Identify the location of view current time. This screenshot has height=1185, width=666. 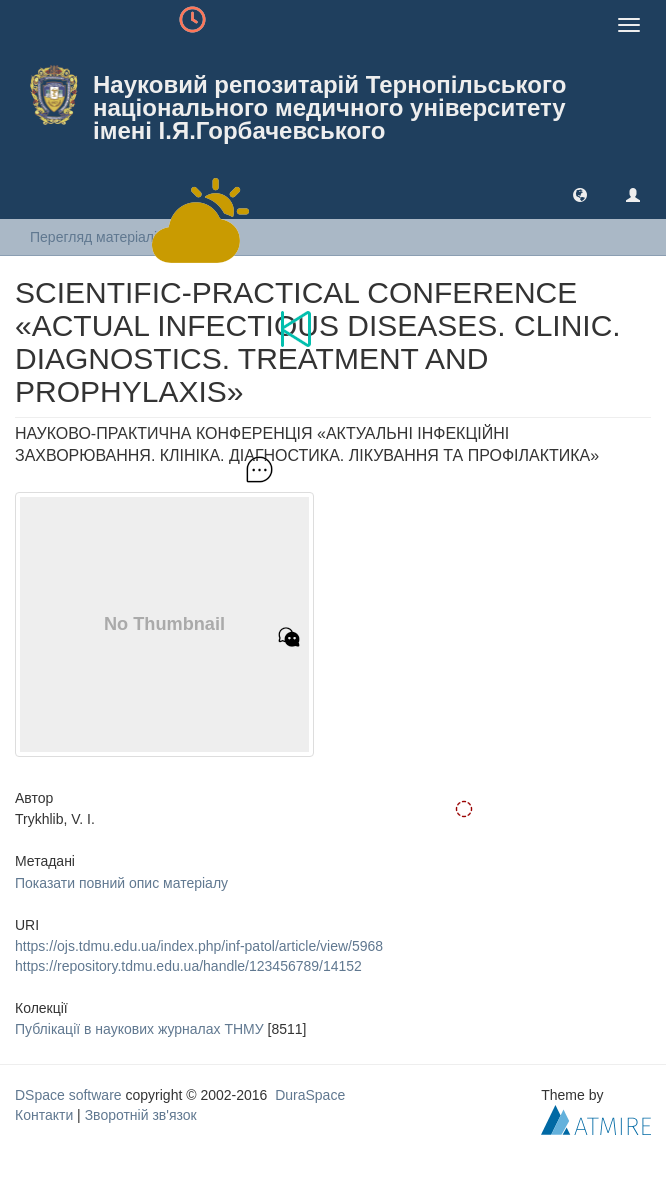
(192, 19).